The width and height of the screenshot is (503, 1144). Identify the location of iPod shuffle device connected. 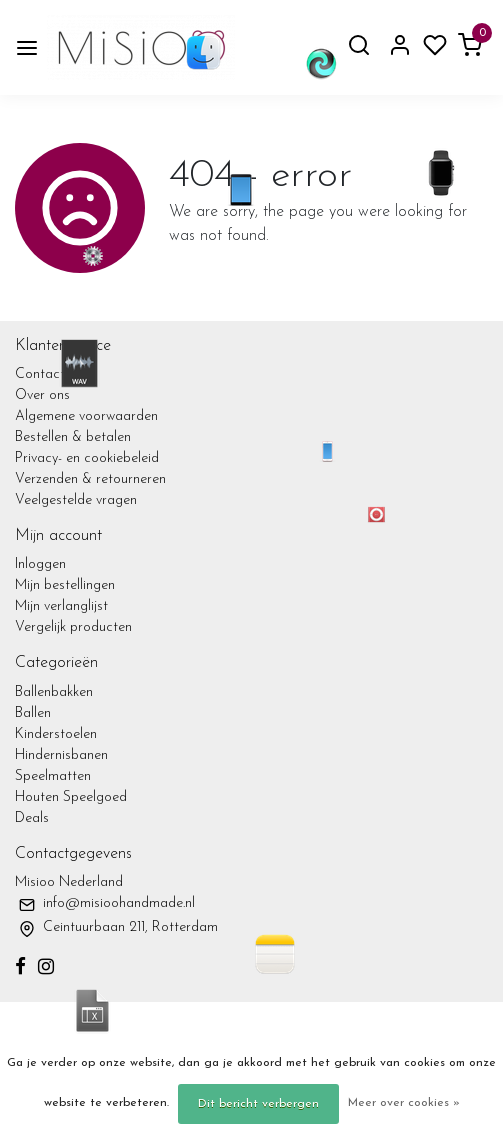
(376, 514).